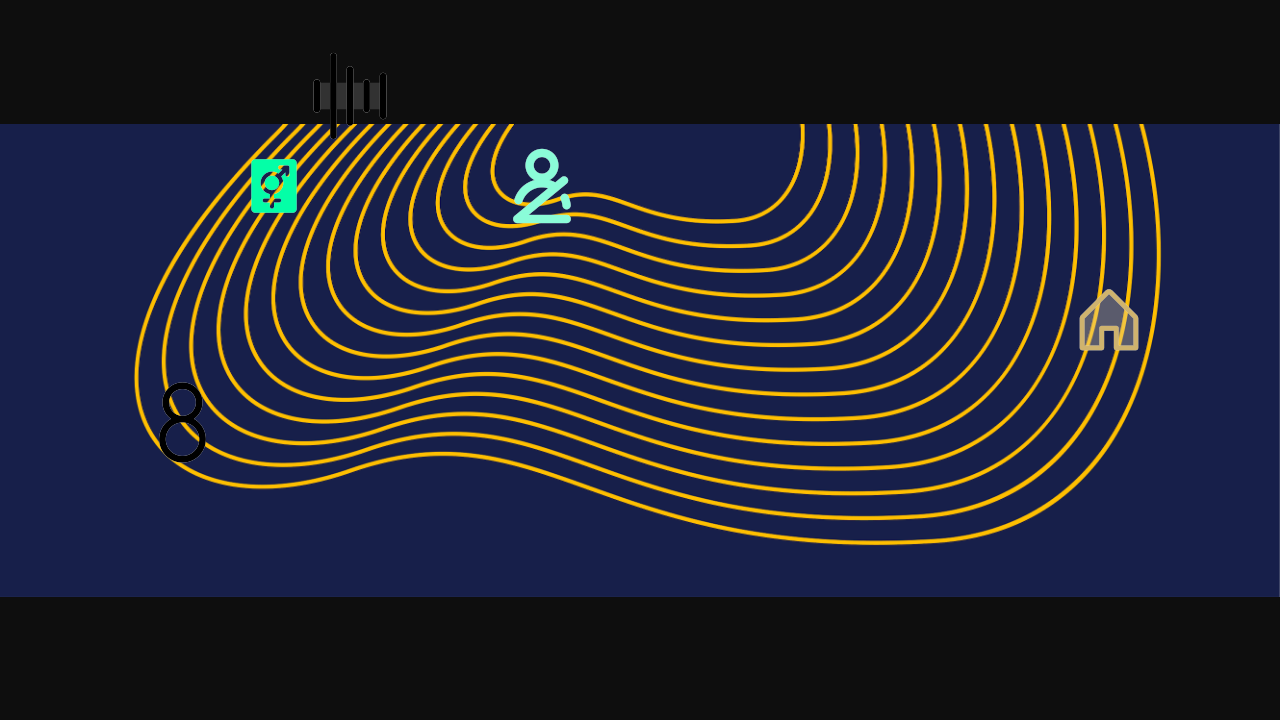  I want to click on fasten seatbelt reminder, so click(542, 186).